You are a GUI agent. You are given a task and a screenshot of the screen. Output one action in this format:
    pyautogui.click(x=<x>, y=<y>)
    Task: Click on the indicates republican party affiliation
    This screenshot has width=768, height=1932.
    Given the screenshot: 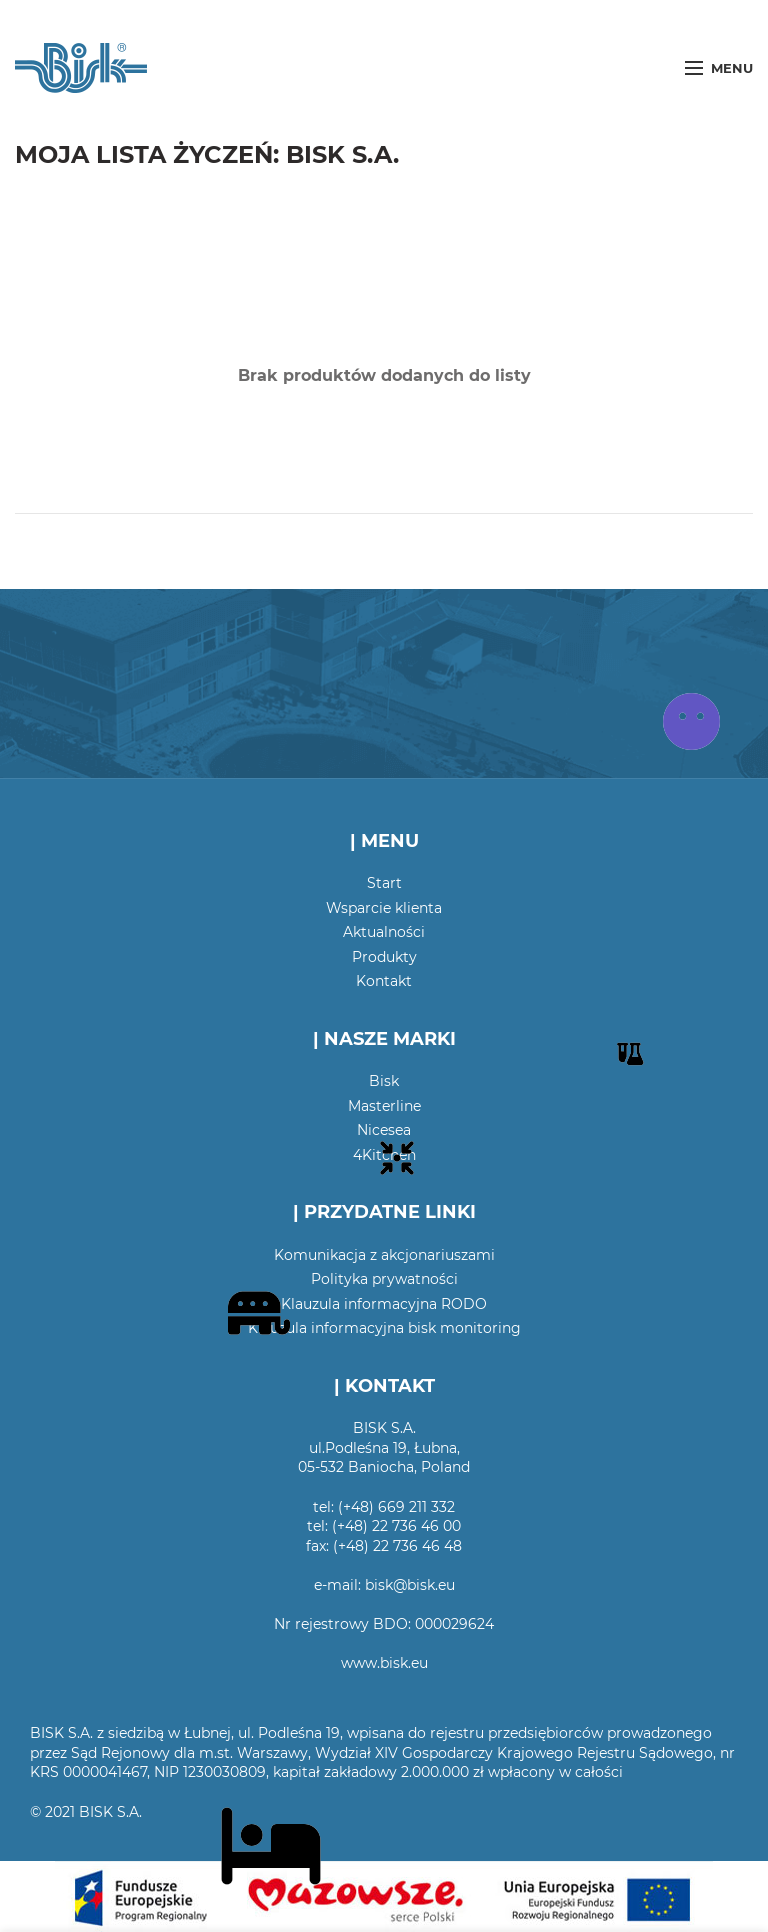 What is the action you would take?
    pyautogui.click(x=259, y=1313)
    